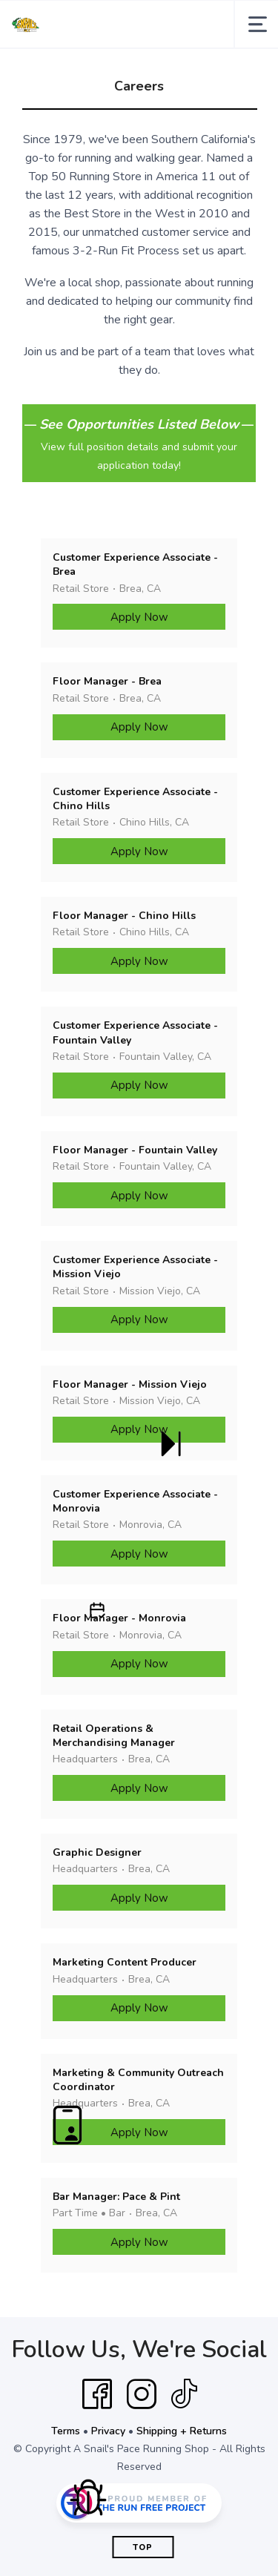 The height and width of the screenshot is (2576, 278). I want to click on report a bug or issue, so click(88, 2497).